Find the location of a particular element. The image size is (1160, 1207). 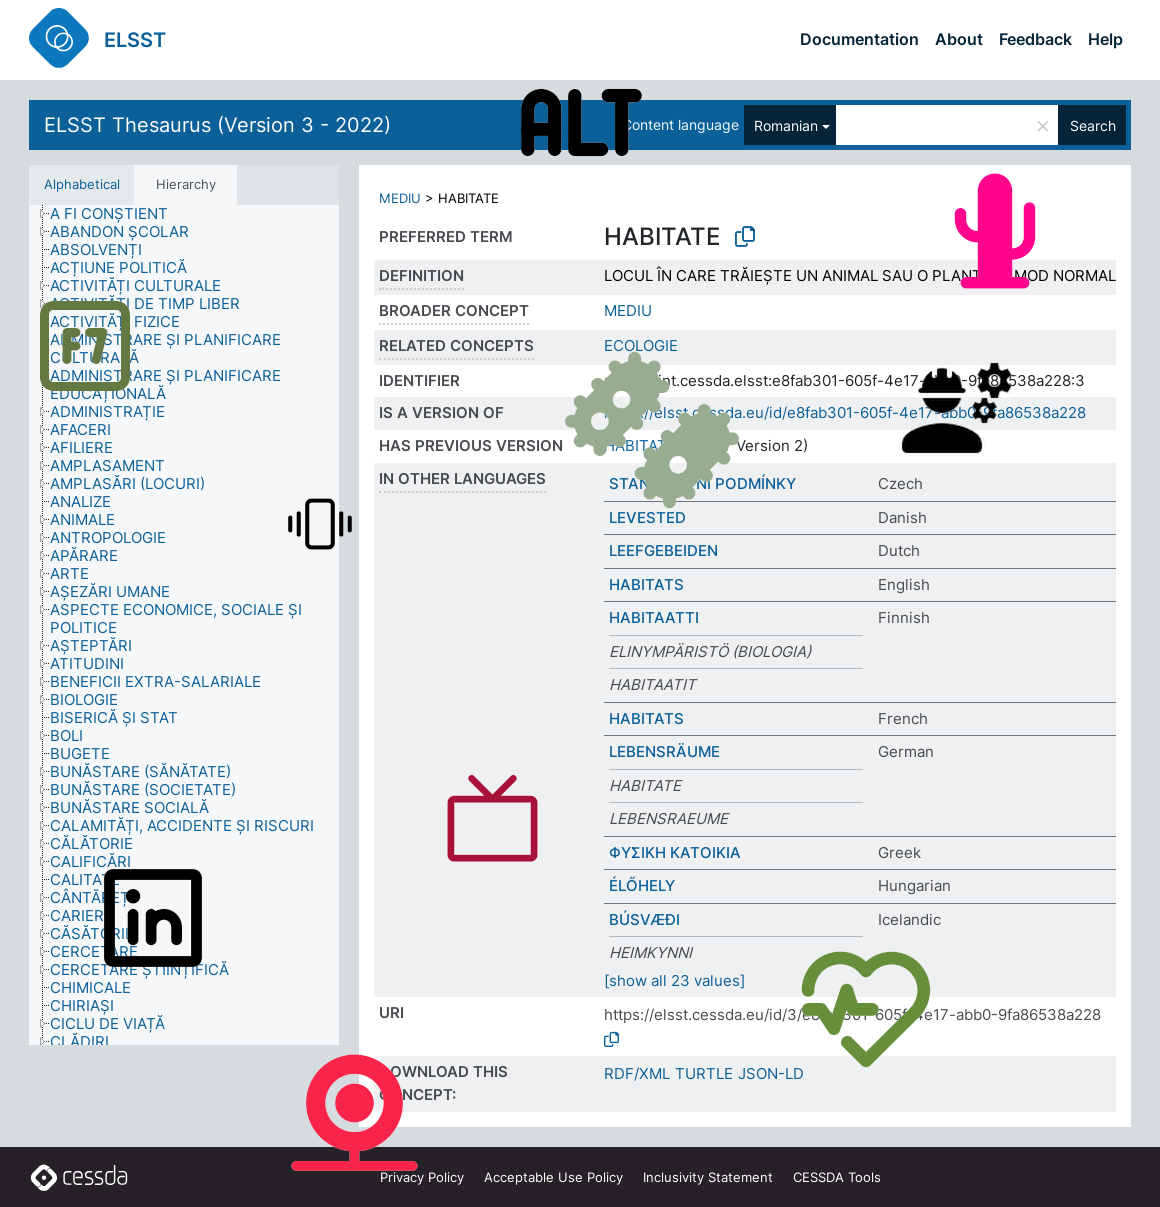

access engineering or technical settings is located at coordinates (957, 408).